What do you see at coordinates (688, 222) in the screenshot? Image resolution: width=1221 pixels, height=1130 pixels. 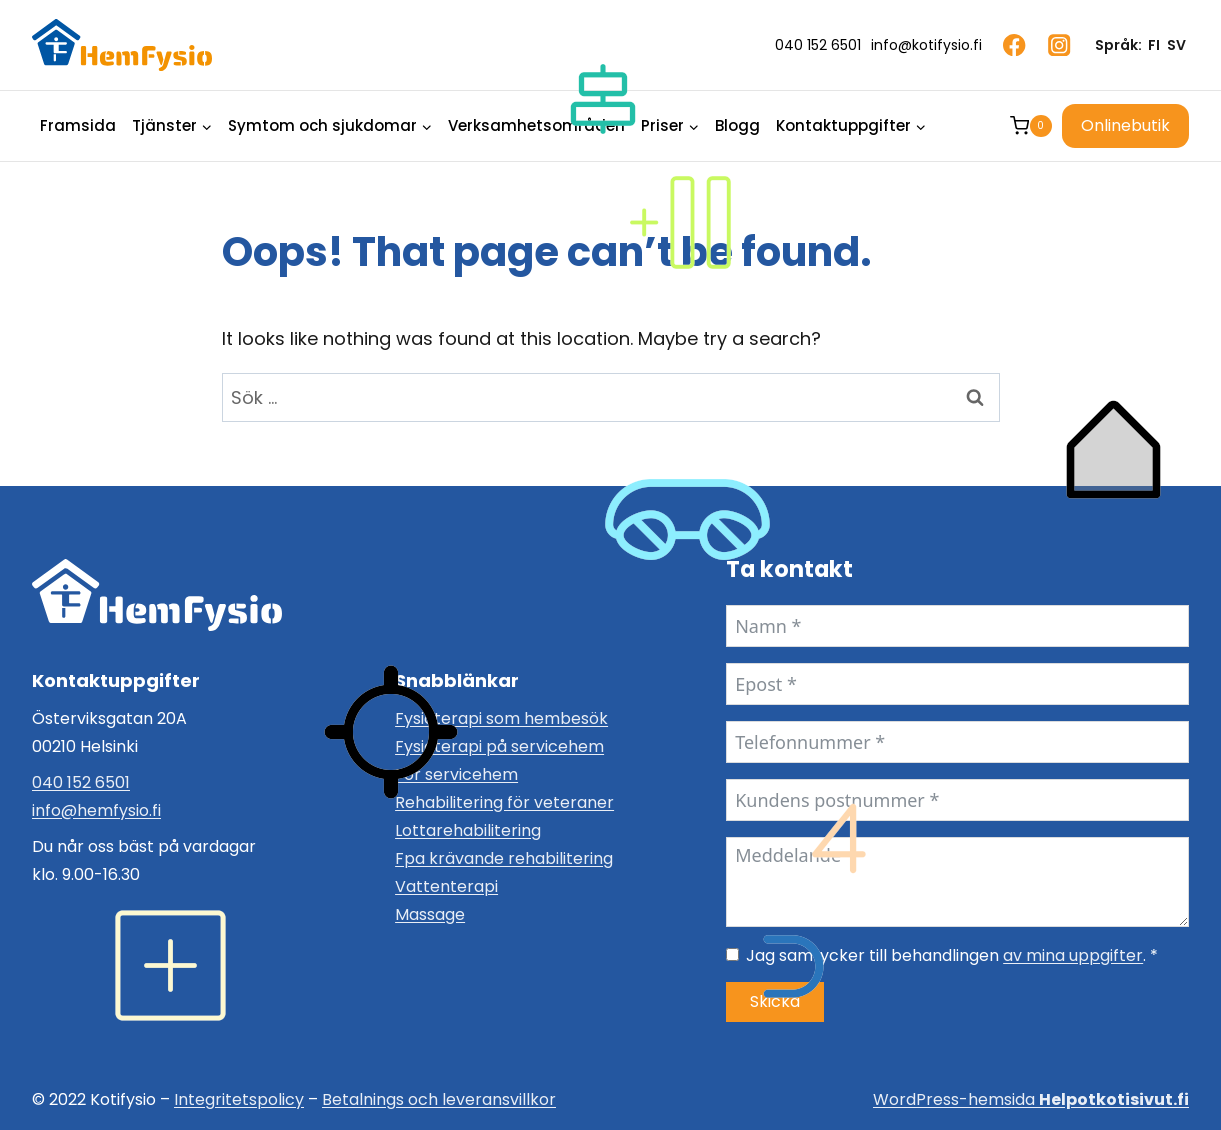 I see `add a column to the left` at bounding box center [688, 222].